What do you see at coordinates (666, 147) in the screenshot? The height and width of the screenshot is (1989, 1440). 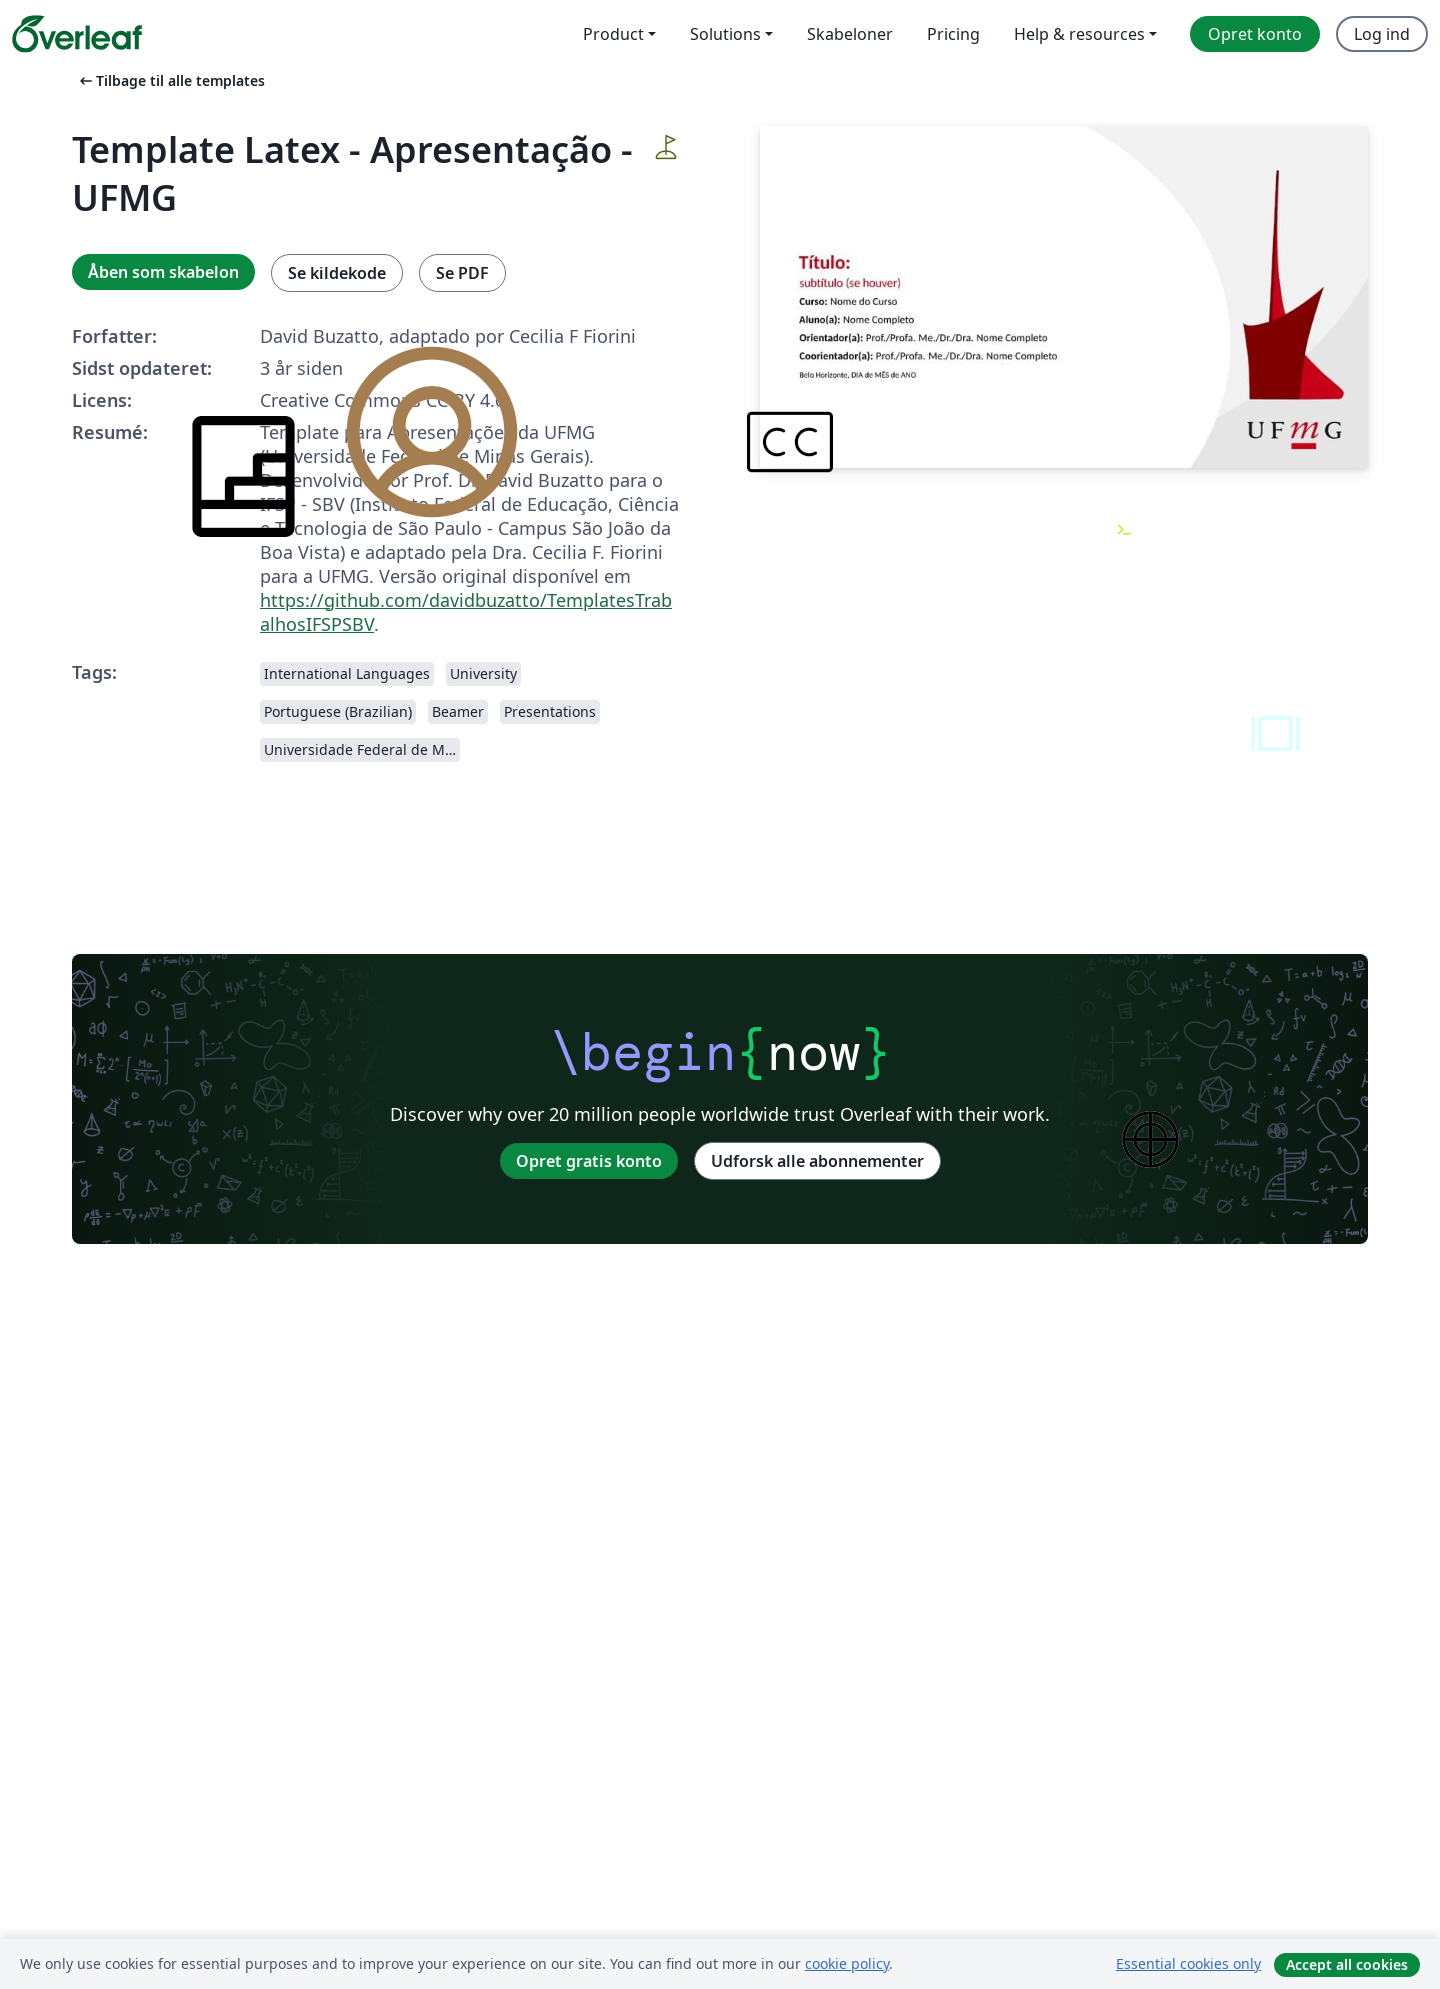 I see `view golf course locations or tee times` at bounding box center [666, 147].